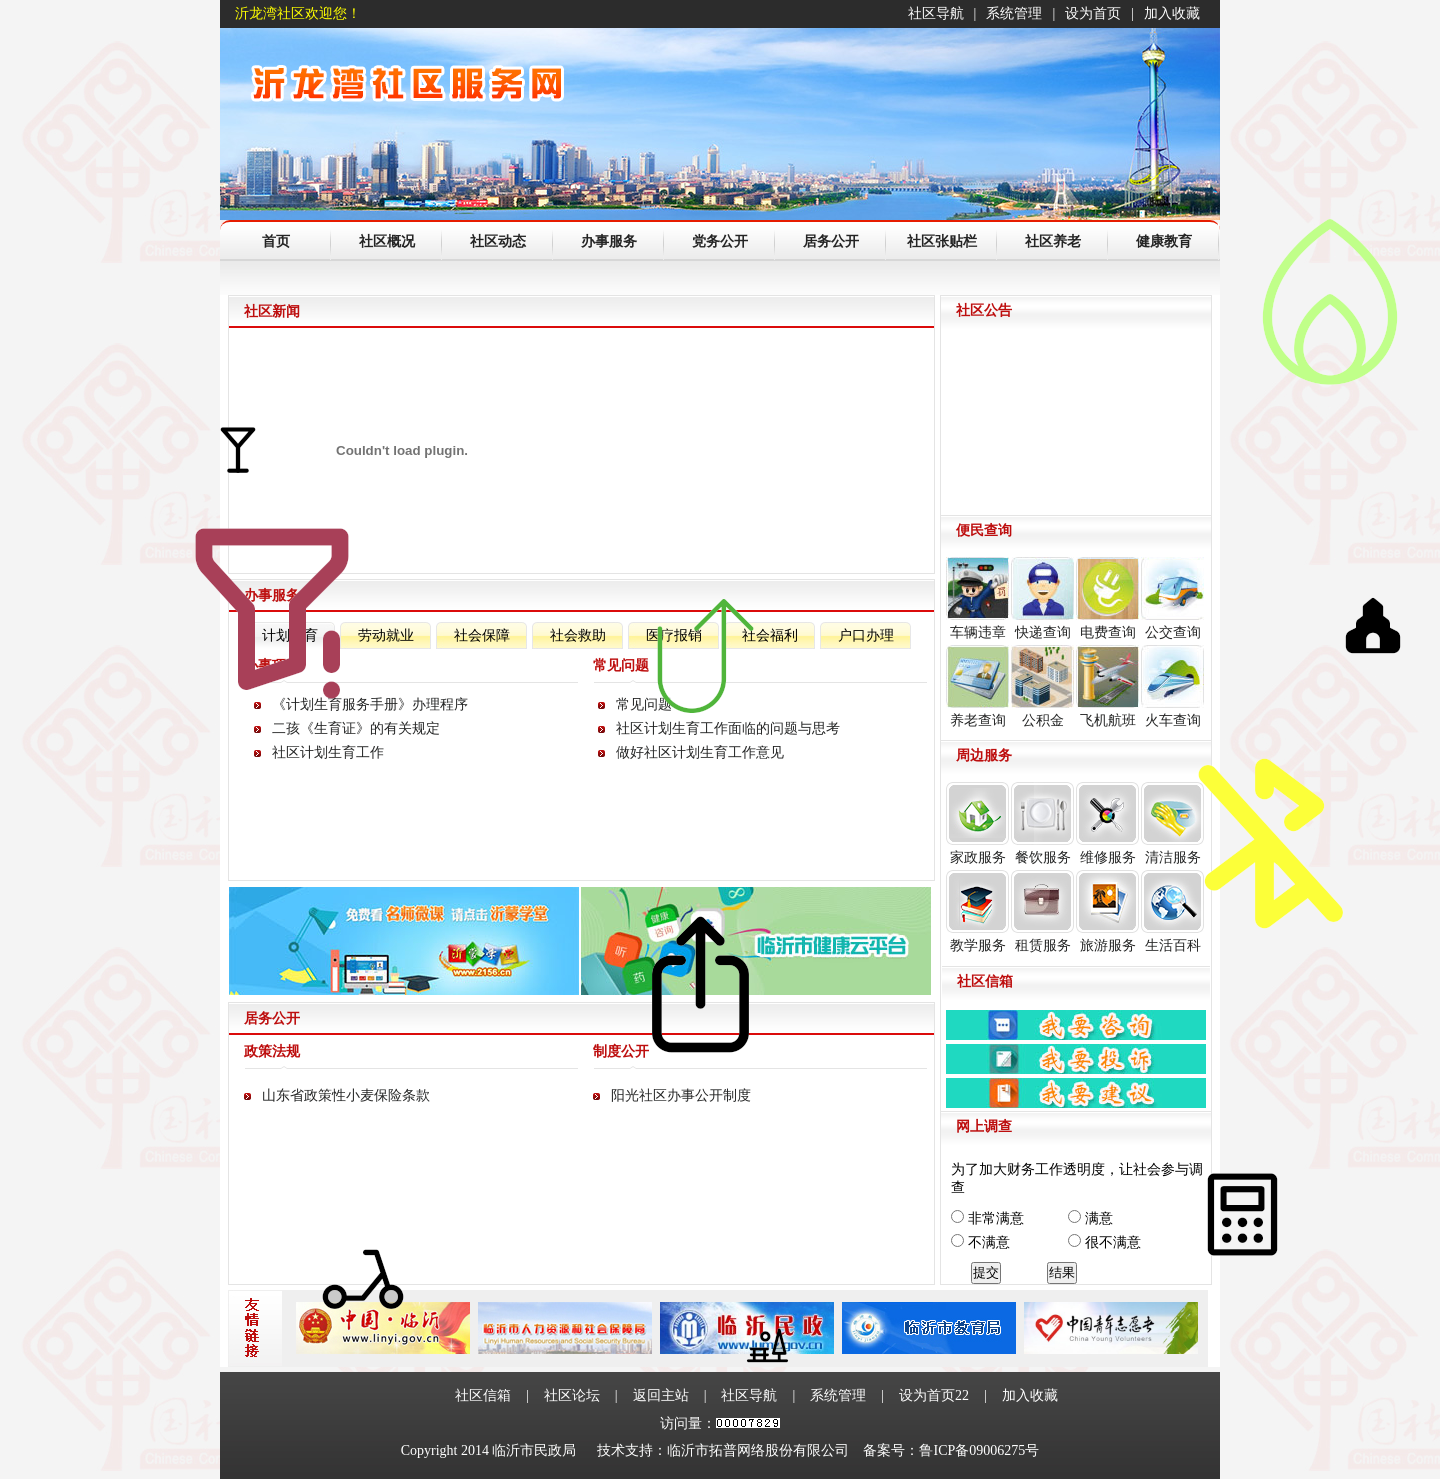 This screenshot has width=1440, height=1479. What do you see at coordinates (701, 656) in the screenshot?
I see `redo or repeat last action` at bounding box center [701, 656].